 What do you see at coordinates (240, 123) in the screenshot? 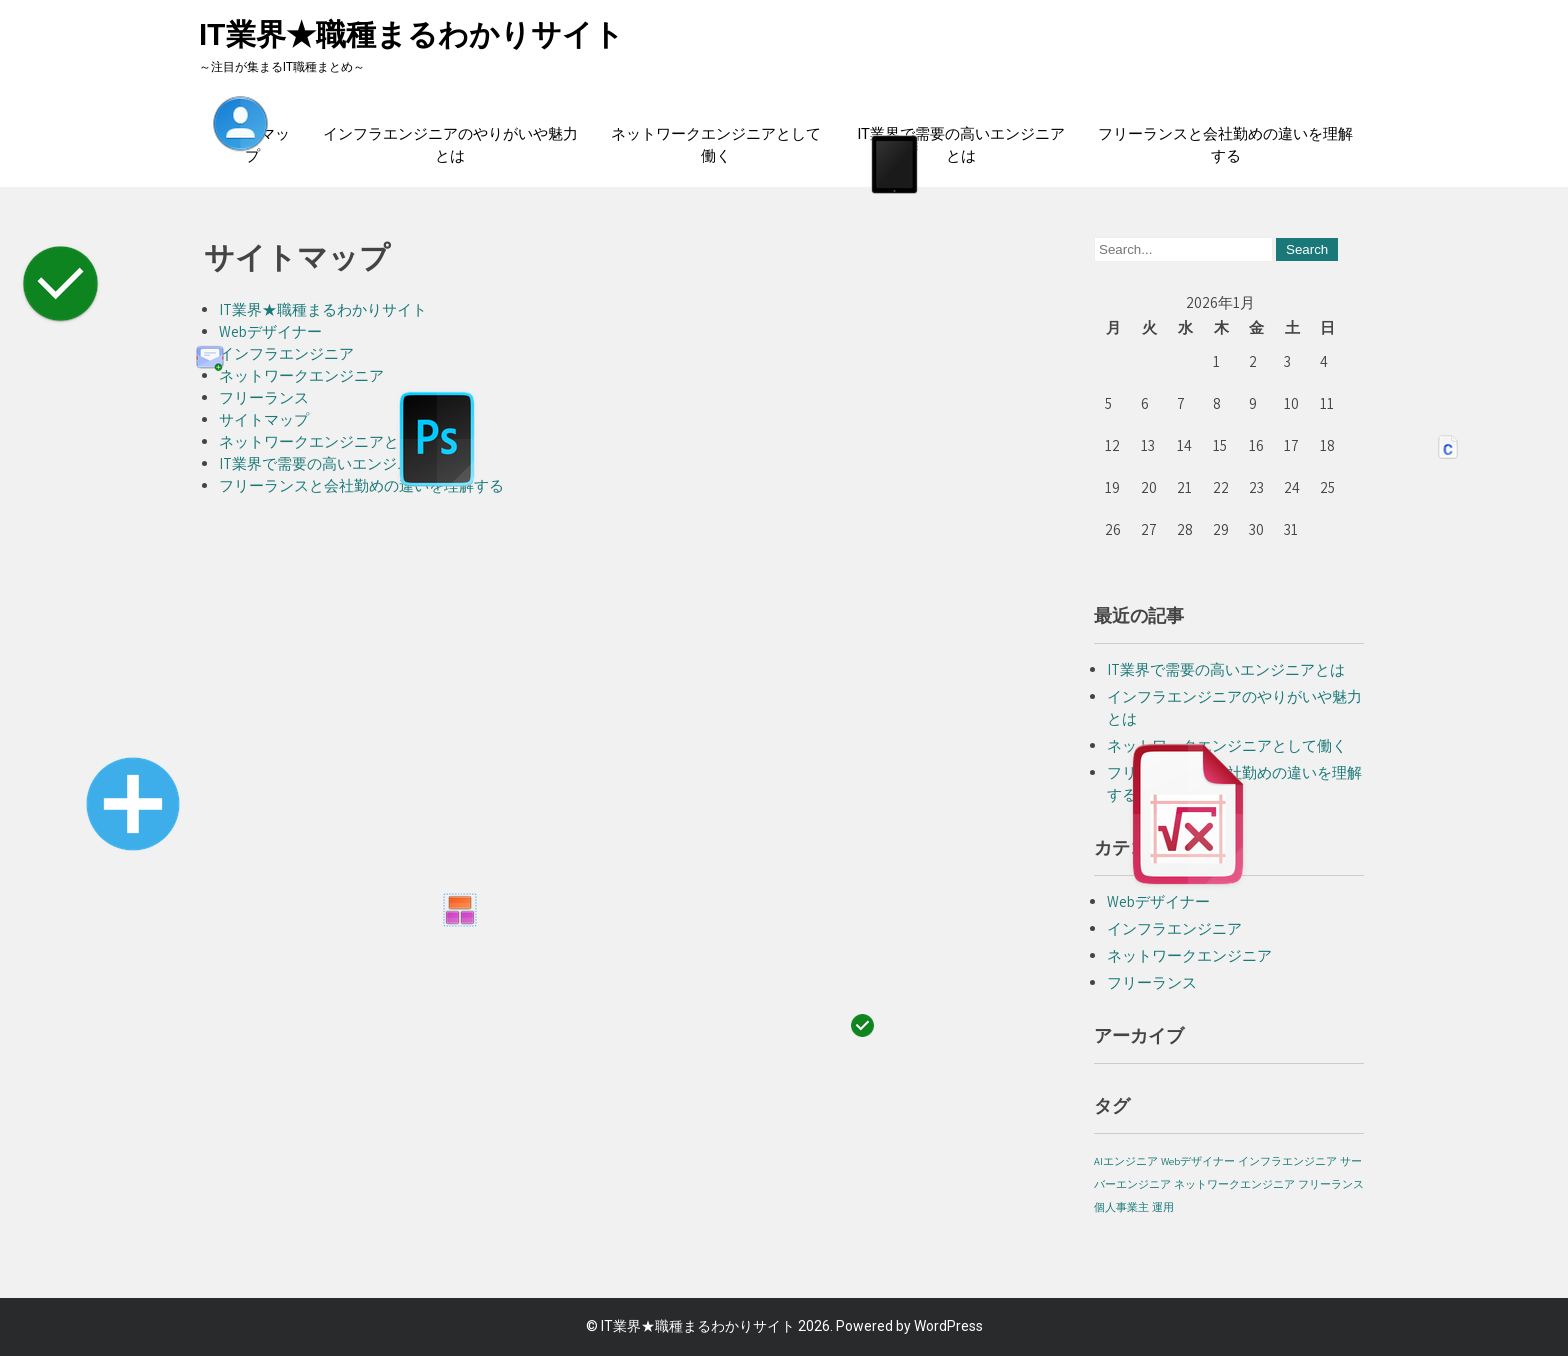
I see `view user profile information` at bounding box center [240, 123].